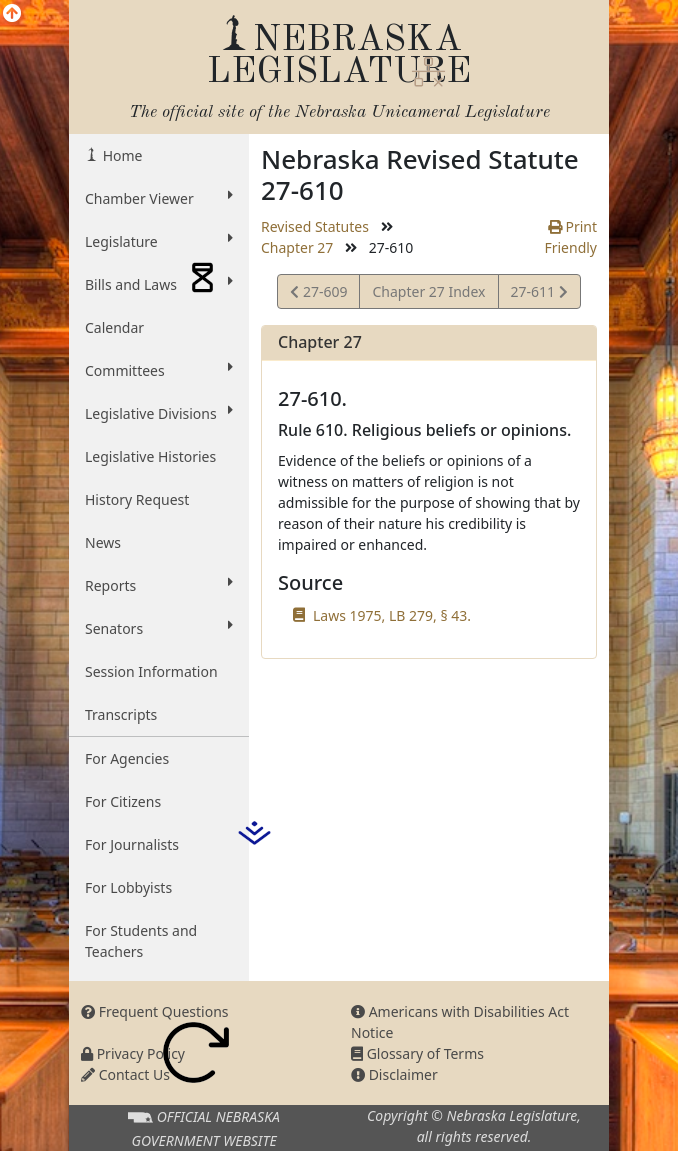 Image resolution: width=678 pixels, height=1151 pixels. Describe the element at coordinates (193, 1052) in the screenshot. I see `refresh or reload content` at that location.